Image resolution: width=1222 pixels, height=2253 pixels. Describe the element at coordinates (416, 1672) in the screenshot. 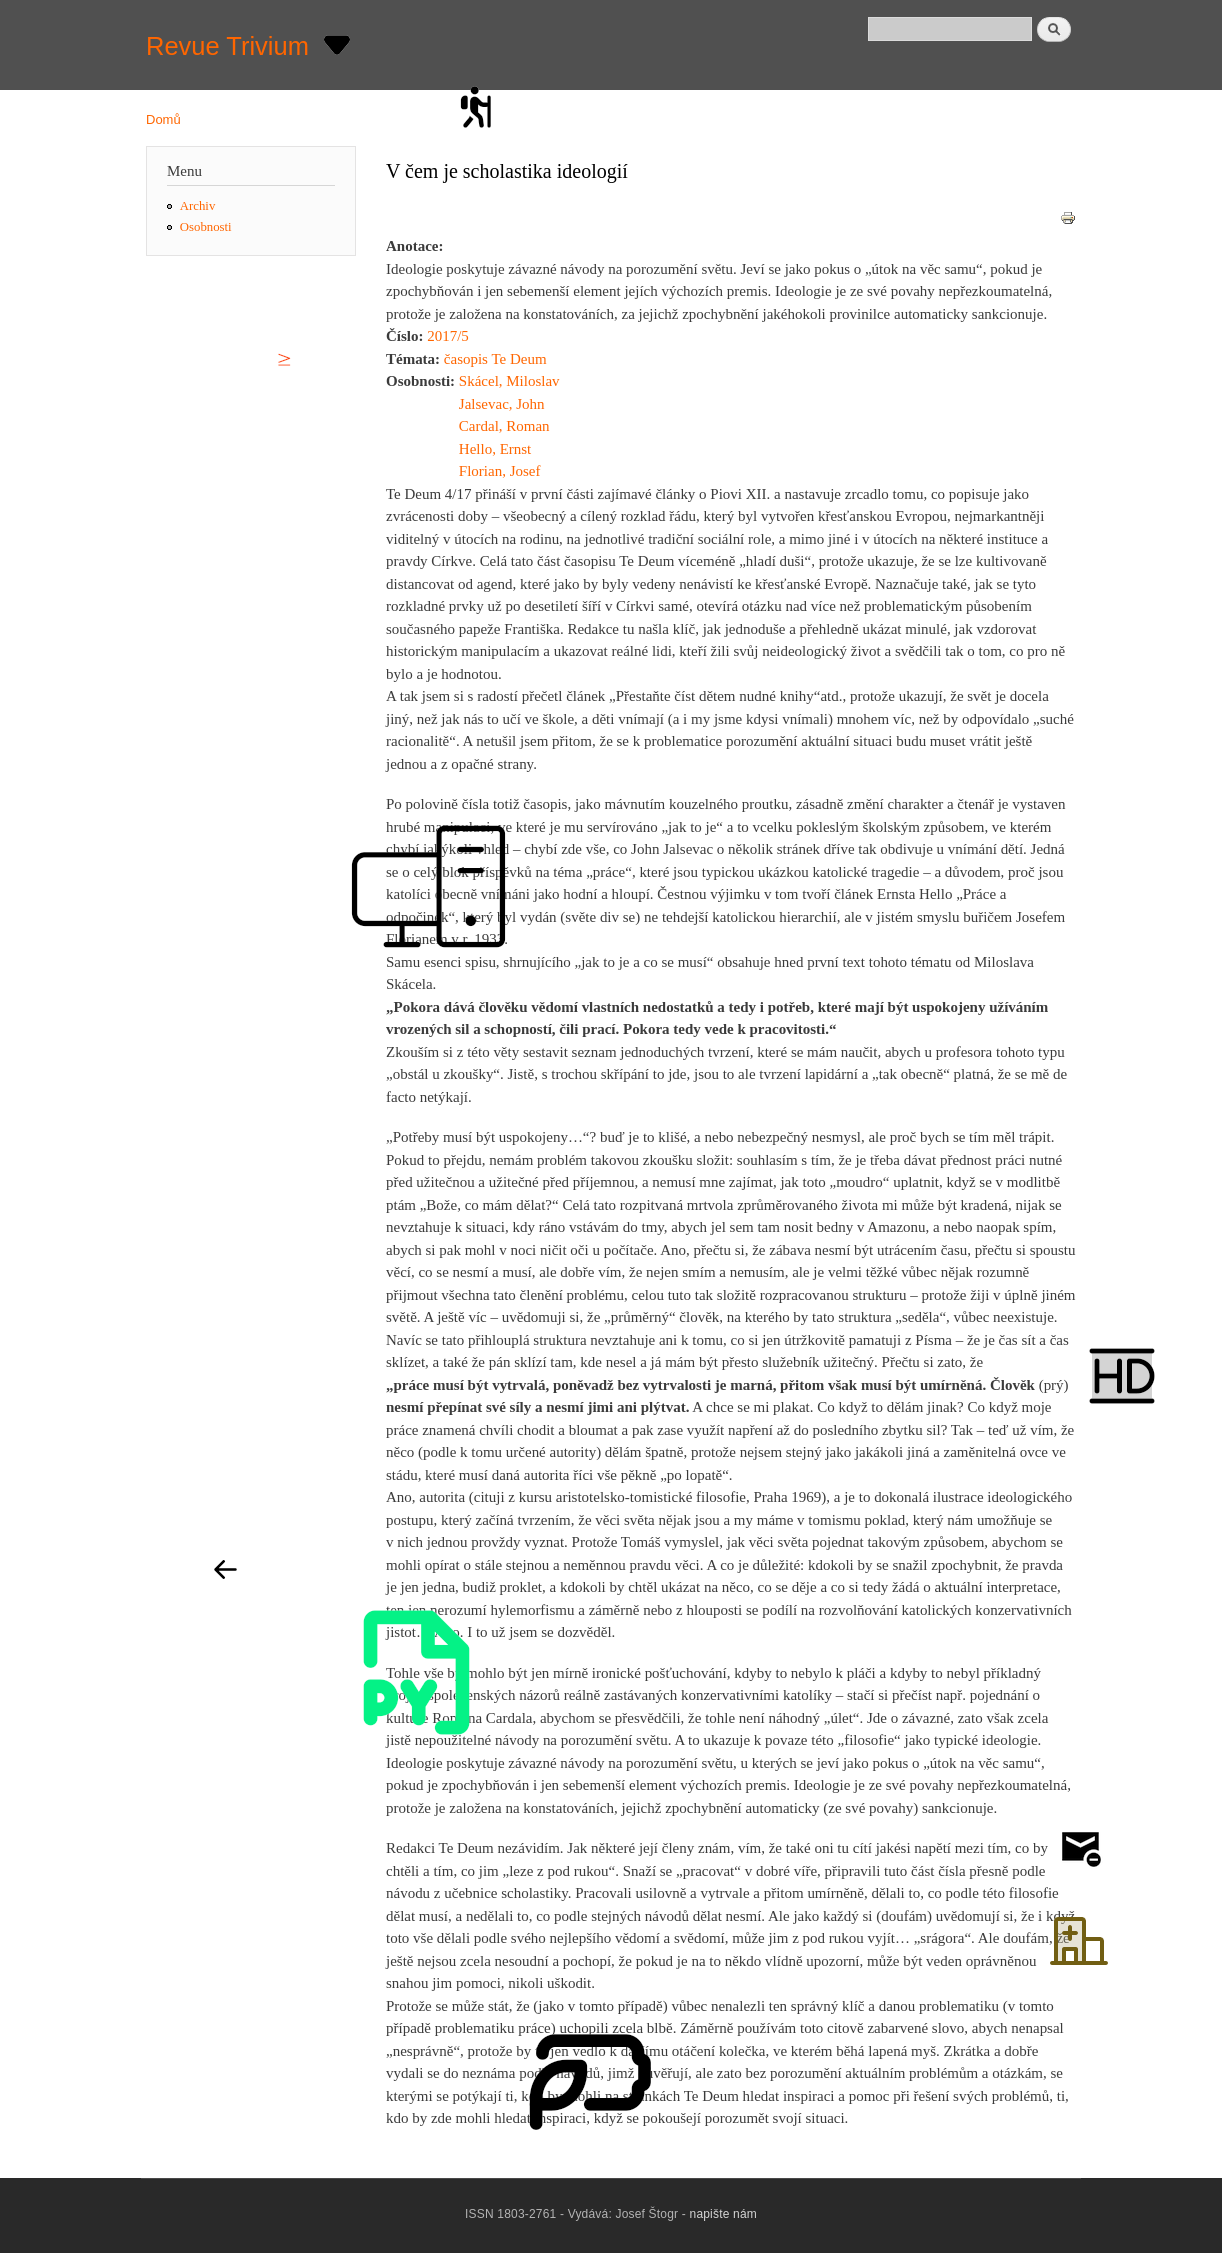

I see `open a python file` at that location.